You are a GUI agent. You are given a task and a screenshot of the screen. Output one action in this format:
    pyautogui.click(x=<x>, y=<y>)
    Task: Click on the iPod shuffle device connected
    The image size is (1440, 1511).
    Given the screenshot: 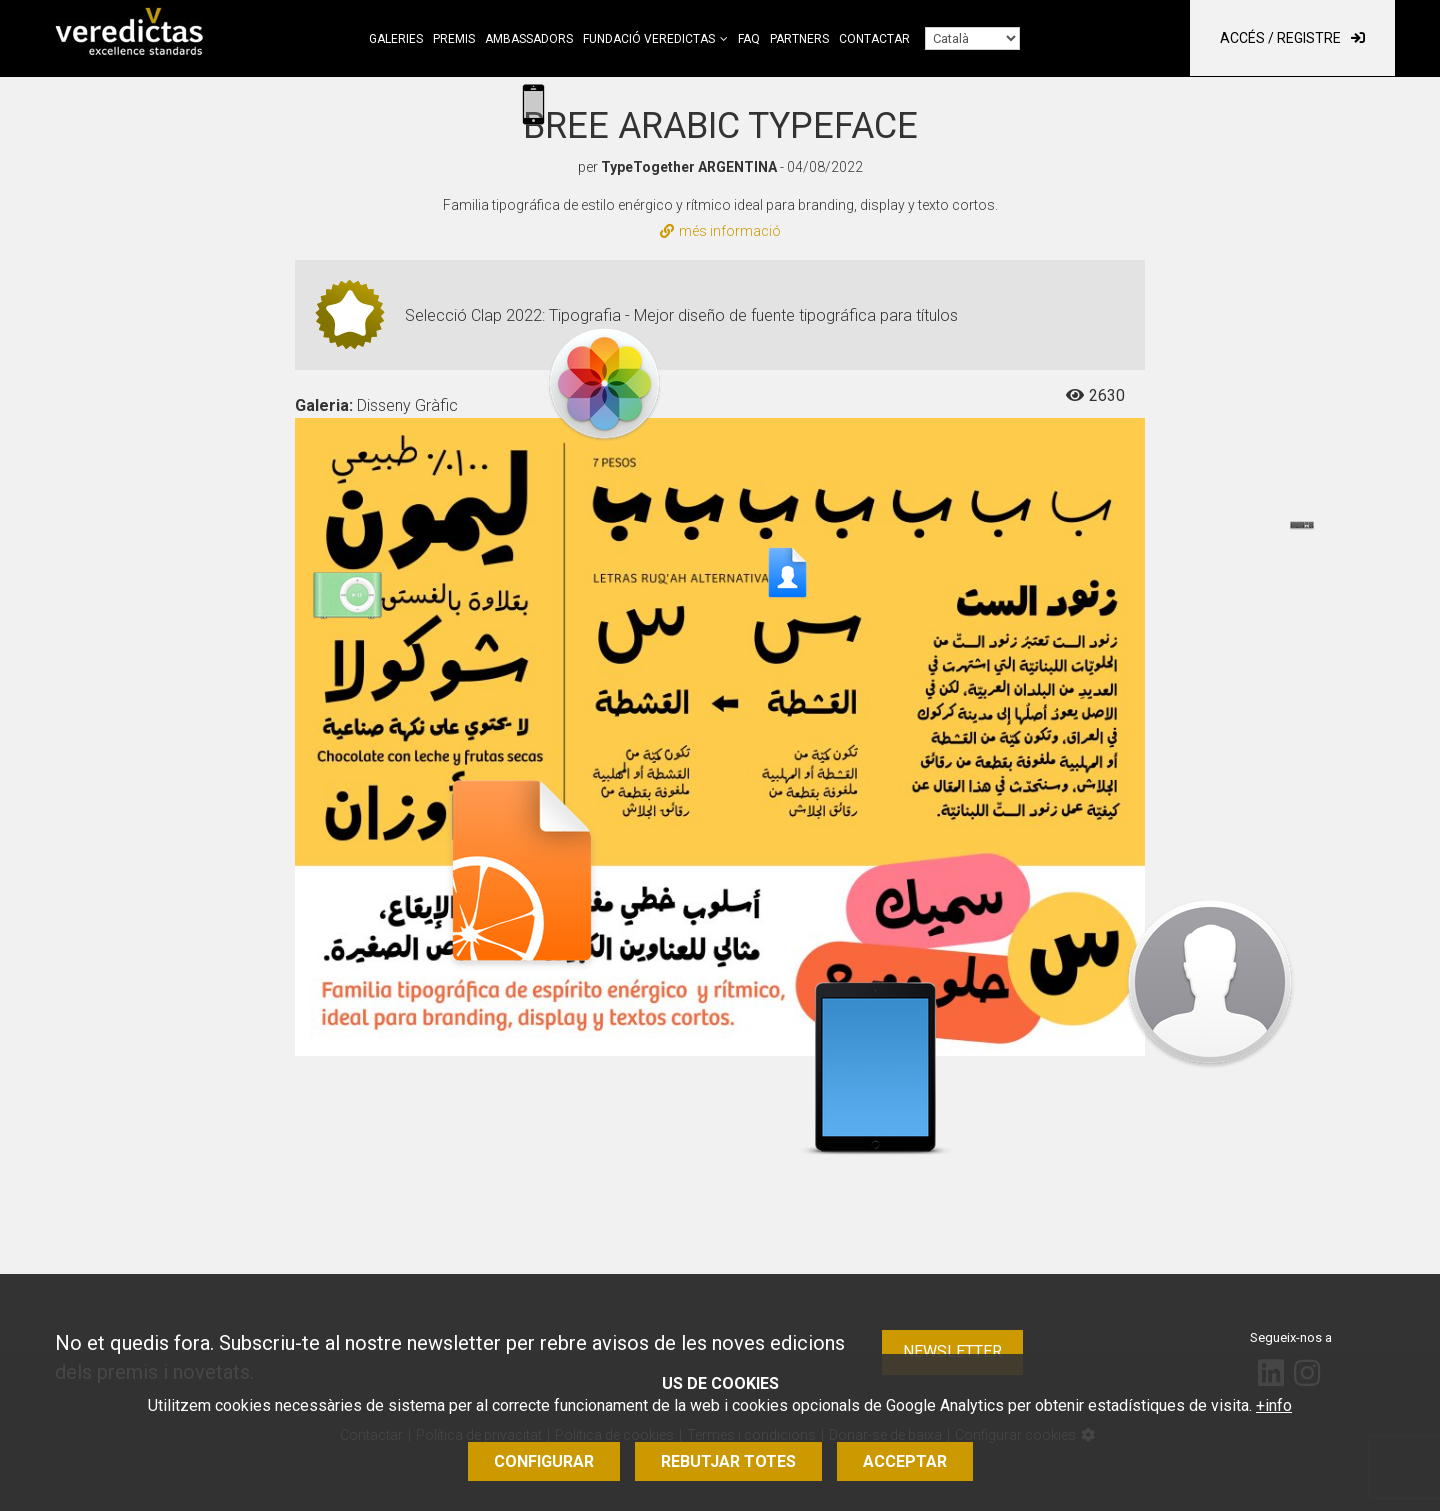 What is the action you would take?
    pyautogui.click(x=347, y=582)
    